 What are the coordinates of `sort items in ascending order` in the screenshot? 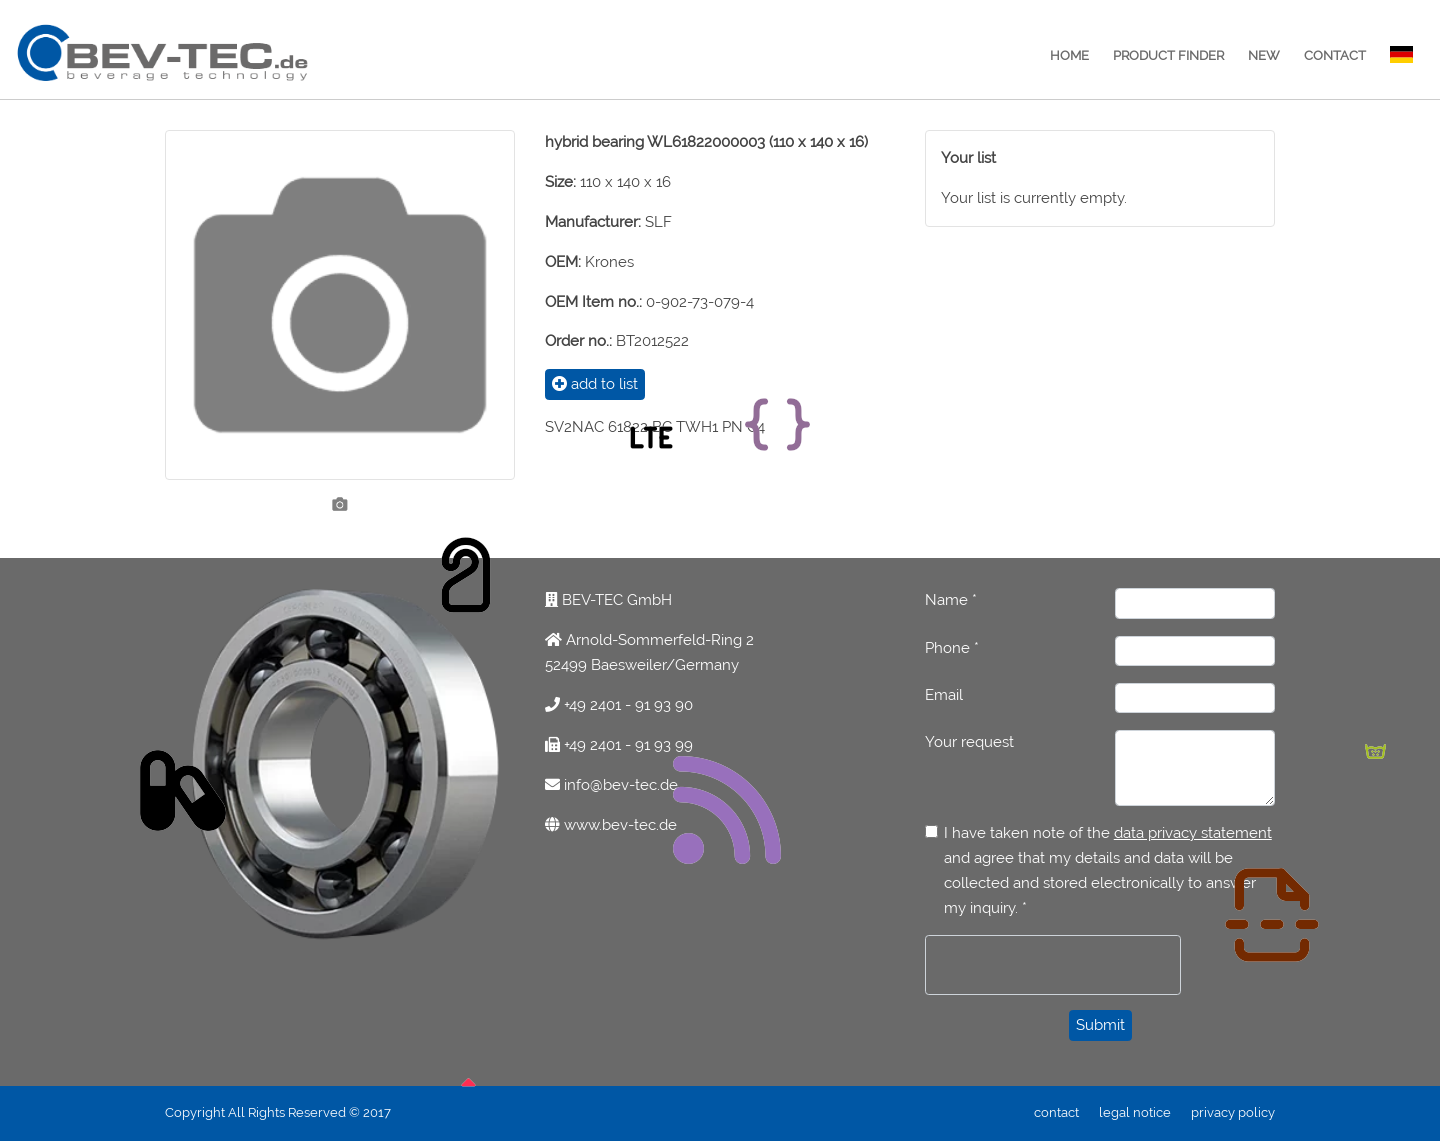 It's located at (468, 1087).